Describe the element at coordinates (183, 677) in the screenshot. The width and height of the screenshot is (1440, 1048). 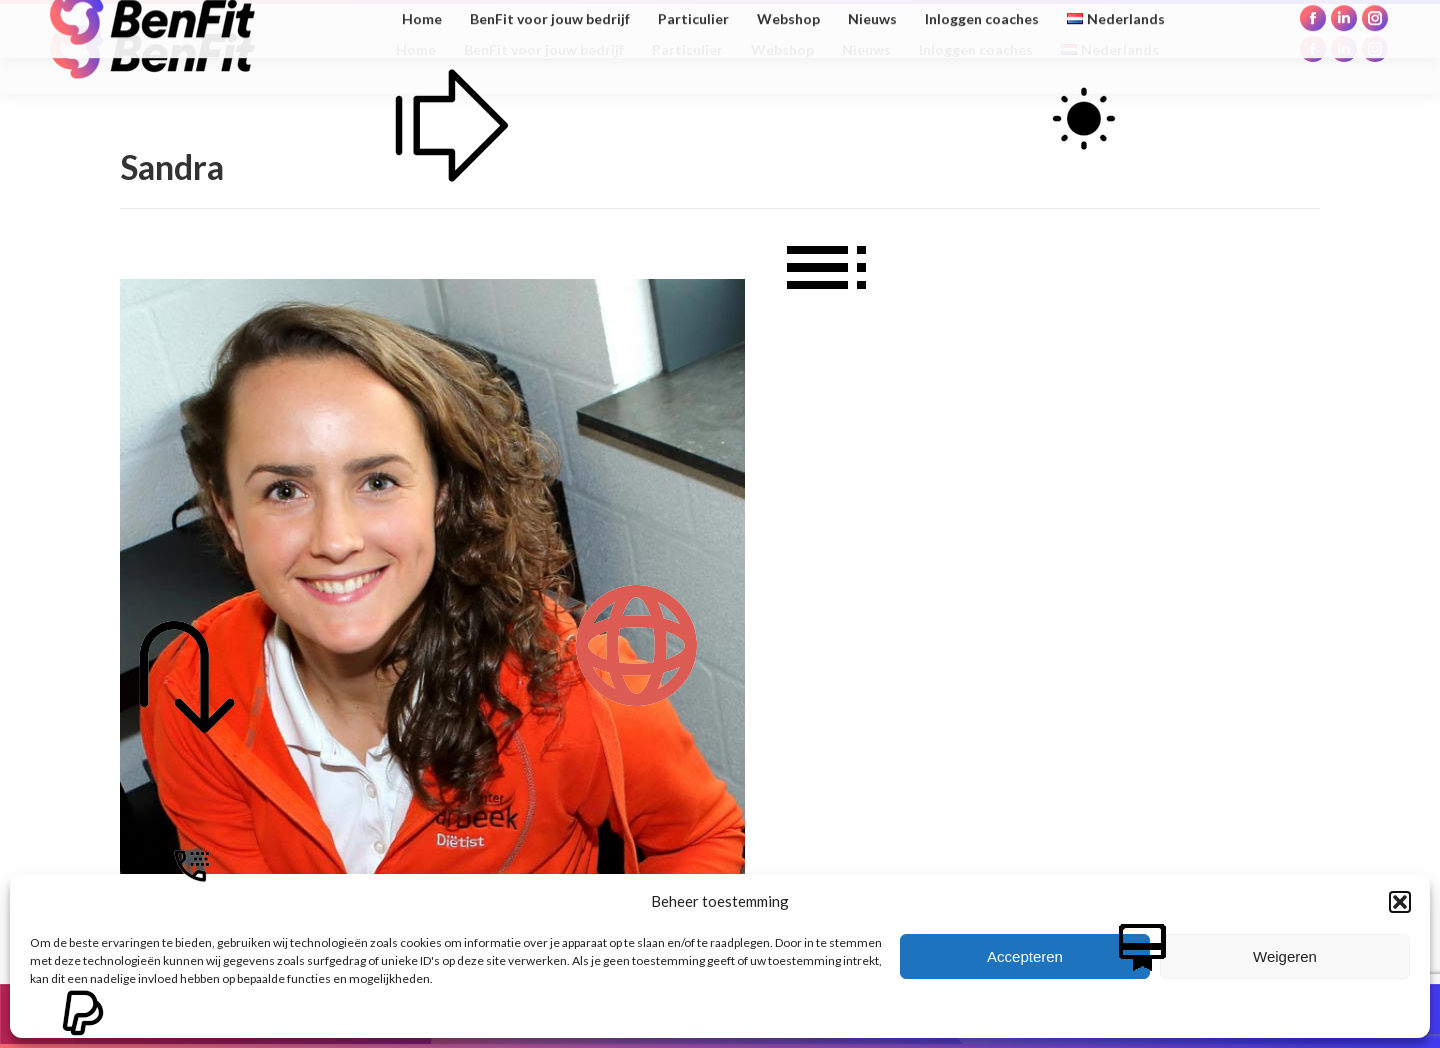
I see `redo or repeat last action` at that location.